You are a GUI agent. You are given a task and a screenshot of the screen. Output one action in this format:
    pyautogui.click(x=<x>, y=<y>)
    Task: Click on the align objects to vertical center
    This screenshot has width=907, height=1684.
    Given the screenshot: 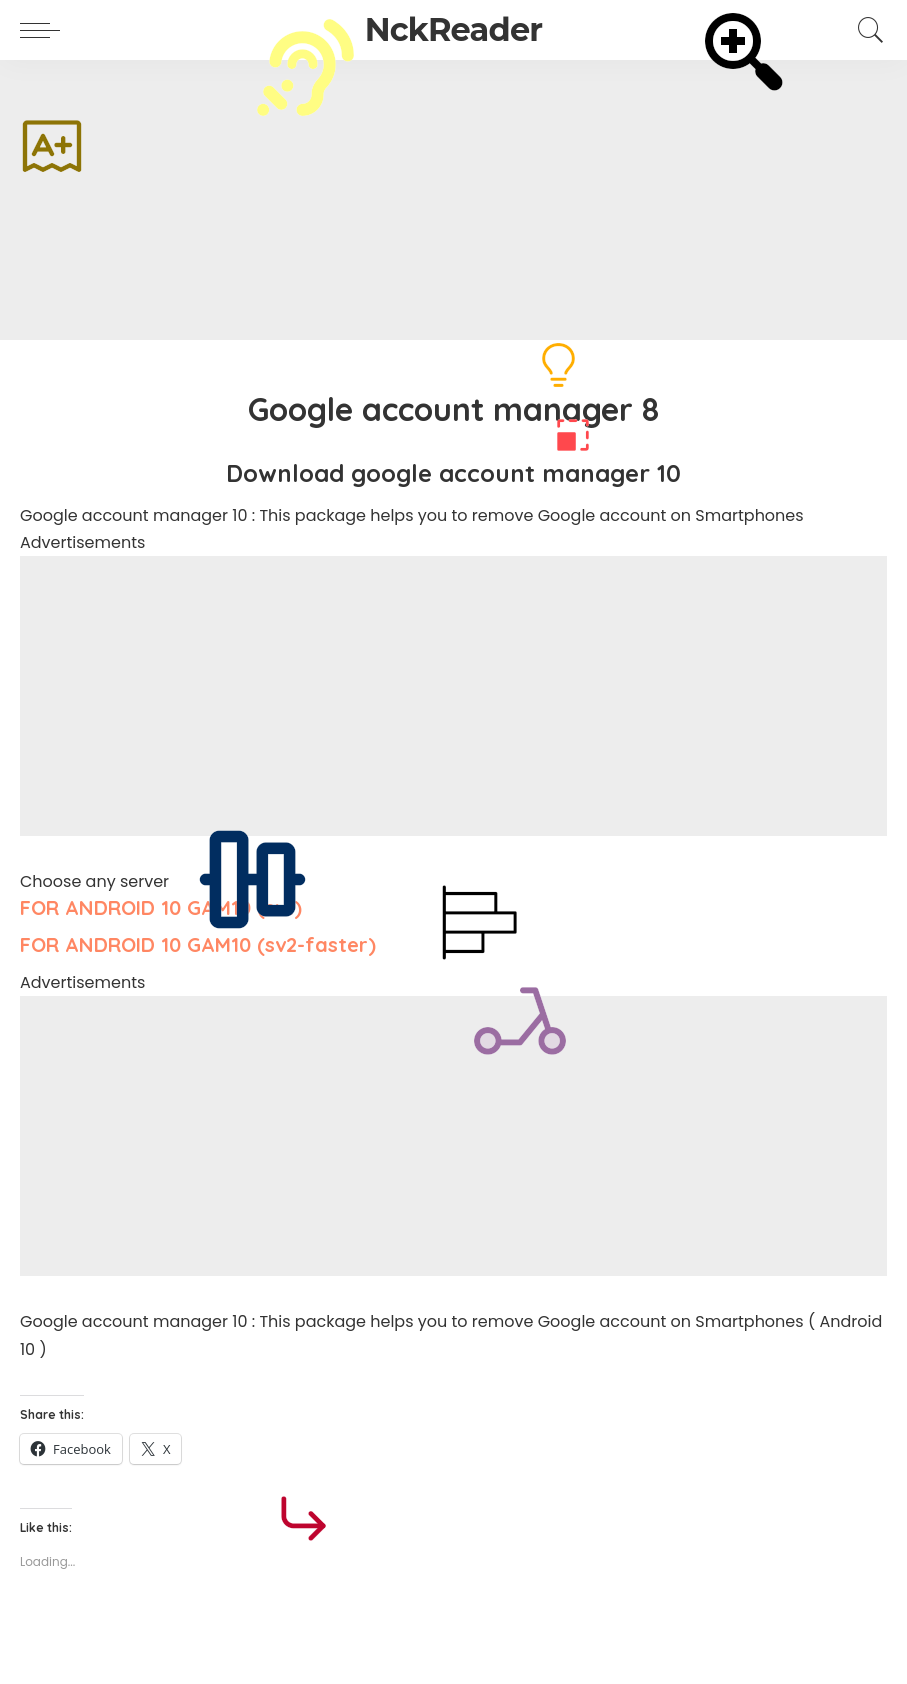 What is the action you would take?
    pyautogui.click(x=252, y=879)
    